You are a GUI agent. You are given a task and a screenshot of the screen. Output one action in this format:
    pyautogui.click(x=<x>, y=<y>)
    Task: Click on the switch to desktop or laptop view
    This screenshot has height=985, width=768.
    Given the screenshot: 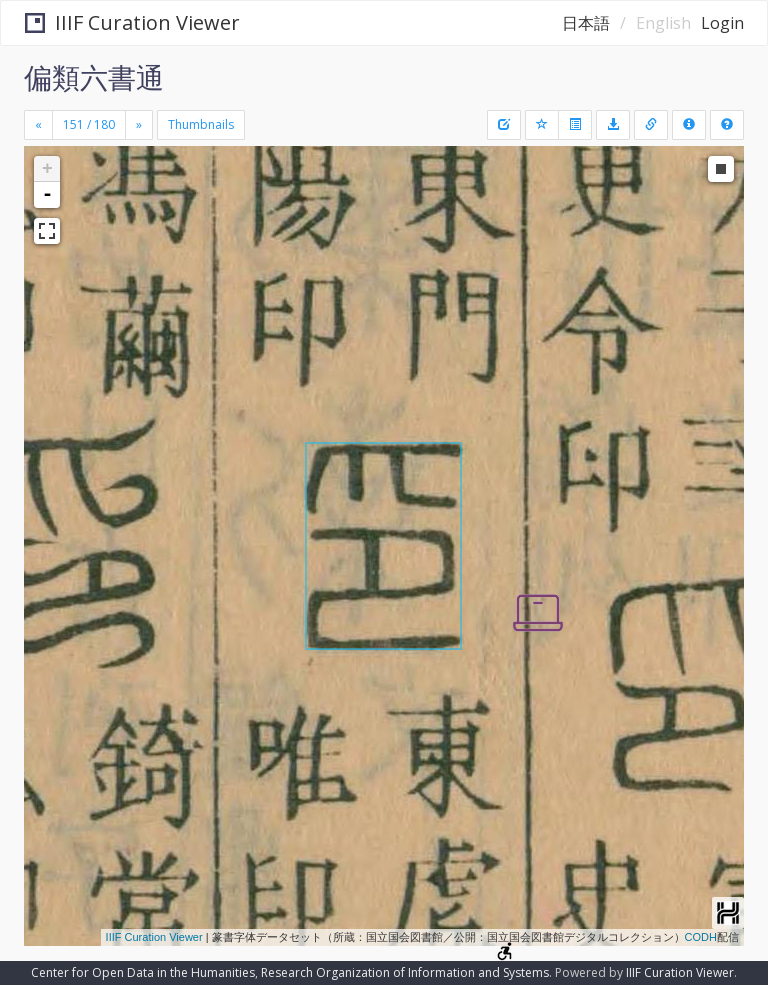 What is the action you would take?
    pyautogui.click(x=538, y=612)
    